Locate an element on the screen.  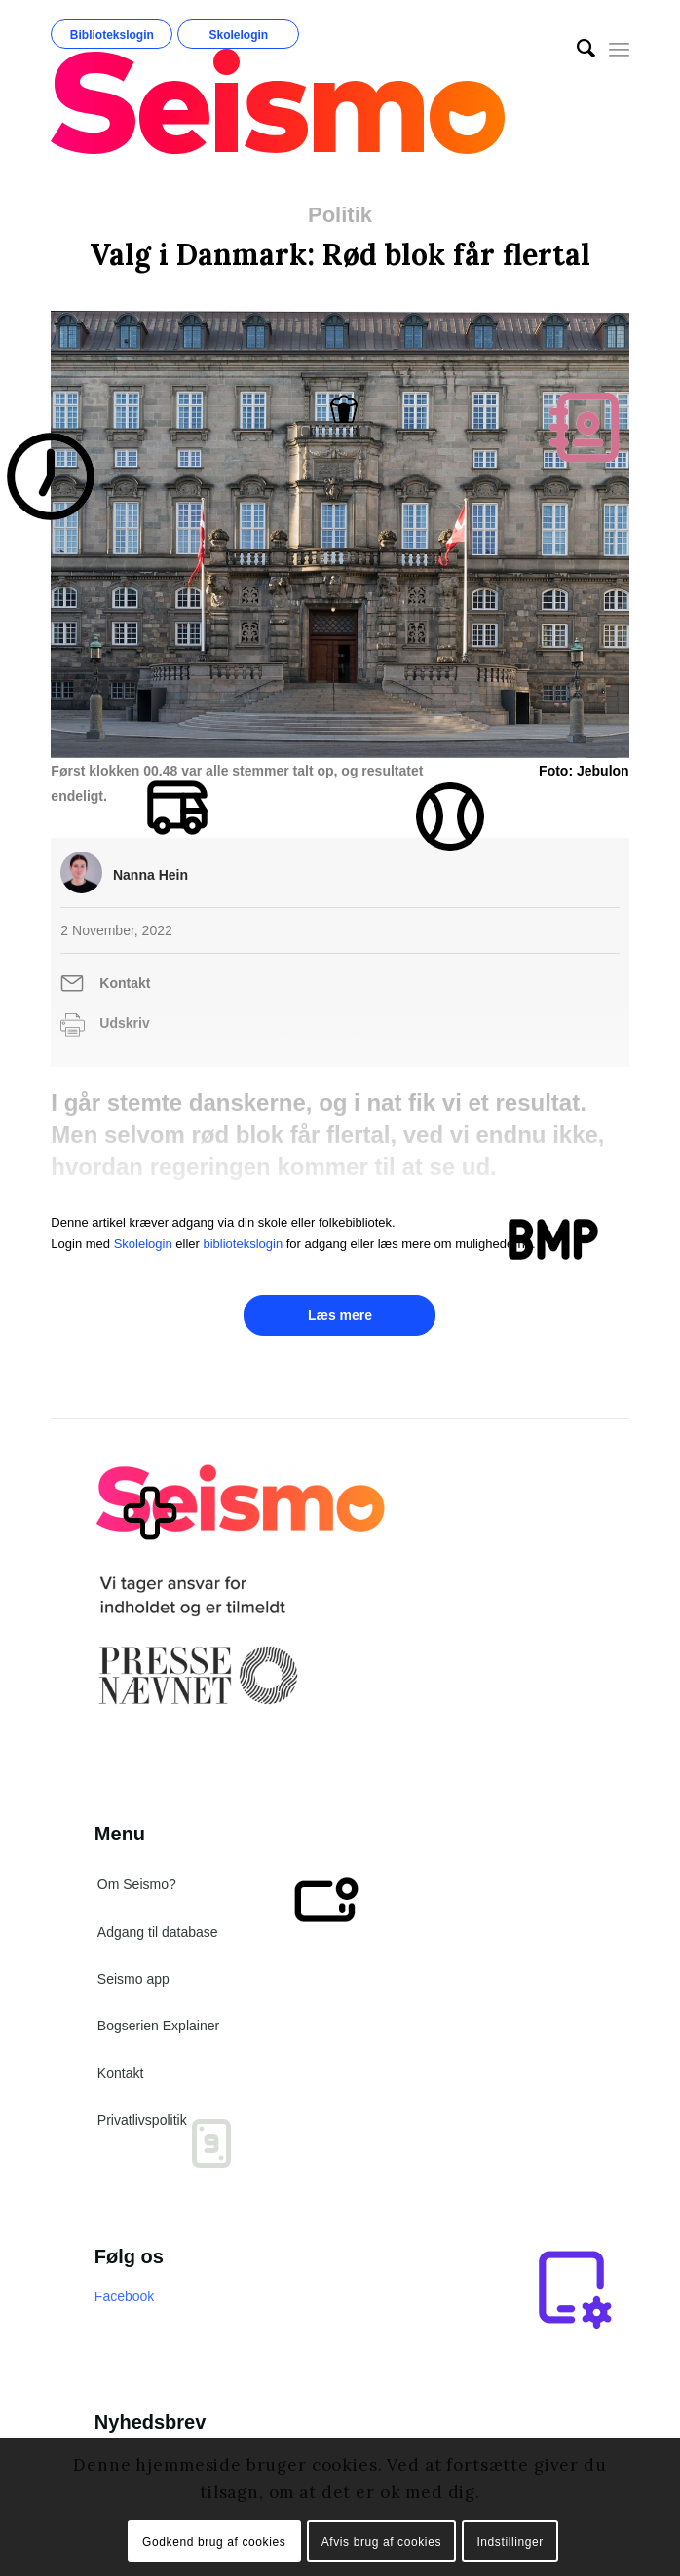
indicates a BMP image file format is located at coordinates (553, 1239).